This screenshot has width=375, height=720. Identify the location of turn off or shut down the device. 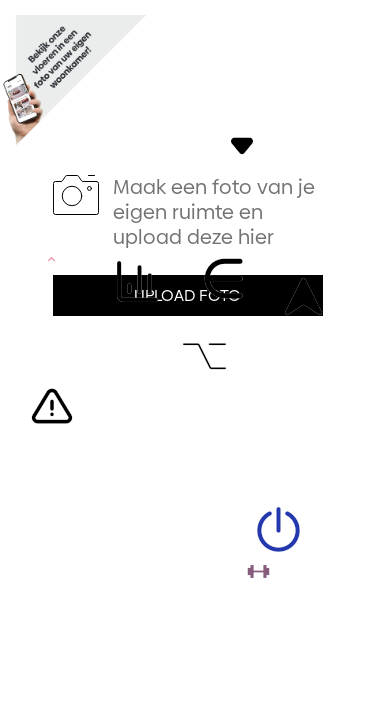
(278, 530).